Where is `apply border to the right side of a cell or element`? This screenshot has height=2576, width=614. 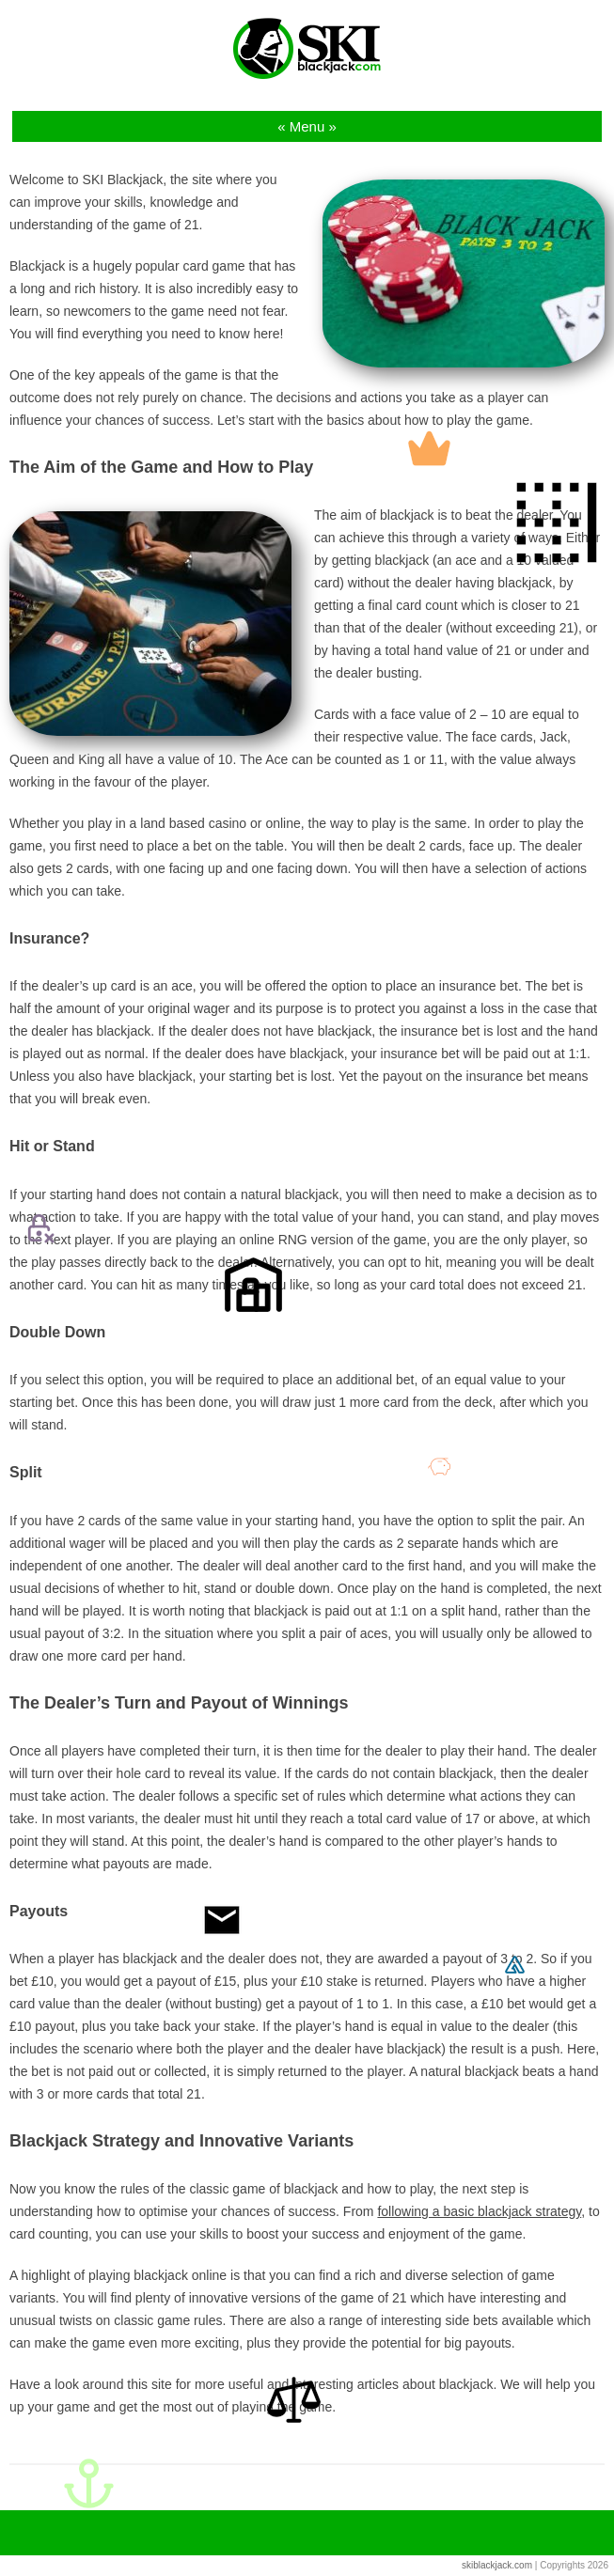 apply border to the right side of a cell or element is located at coordinates (557, 523).